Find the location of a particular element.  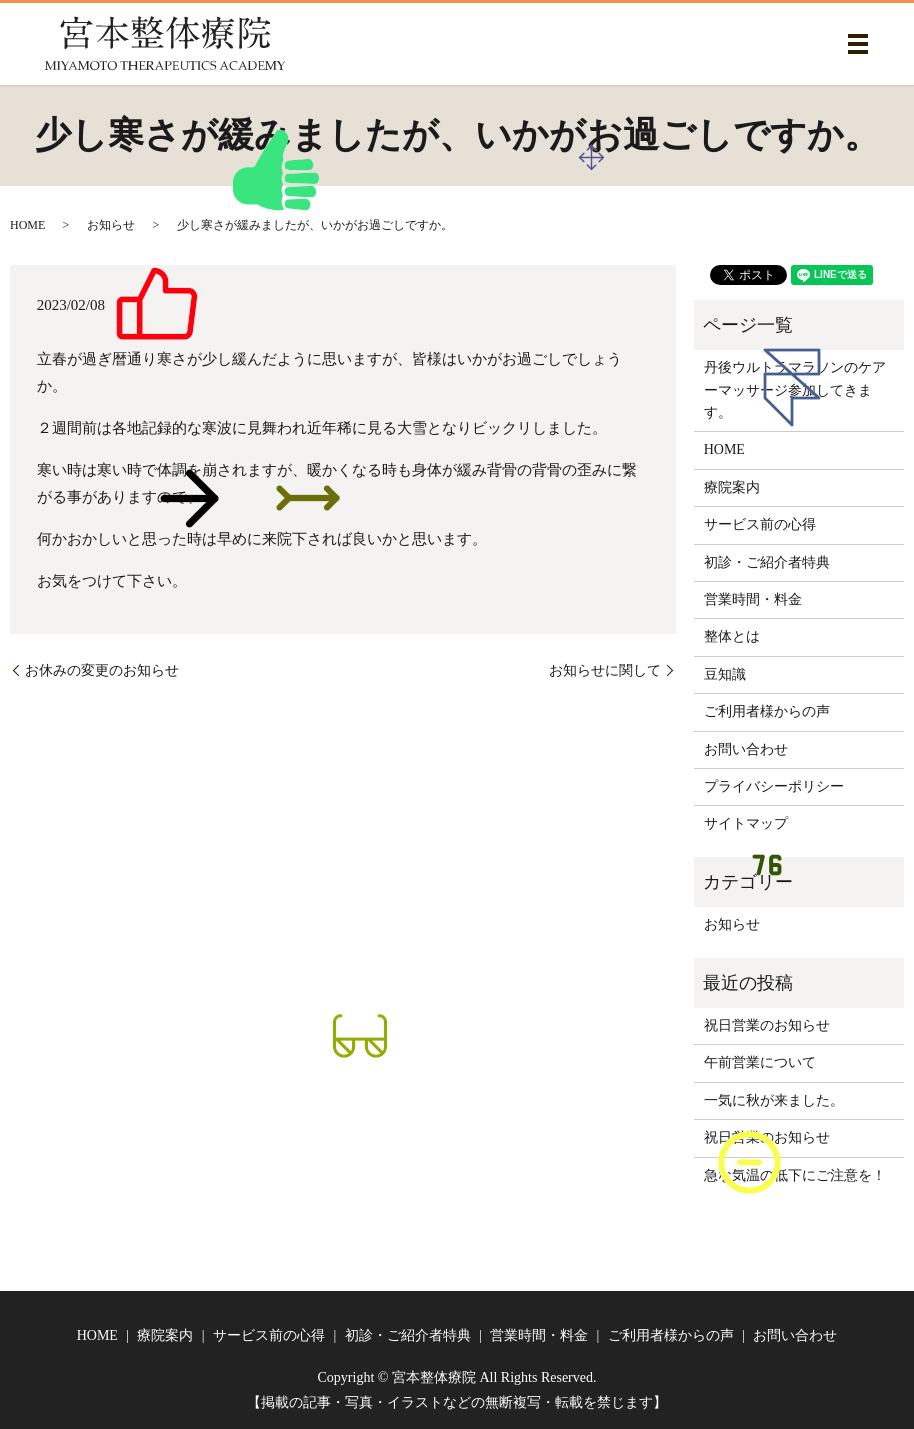

open framer app is located at coordinates (792, 383).